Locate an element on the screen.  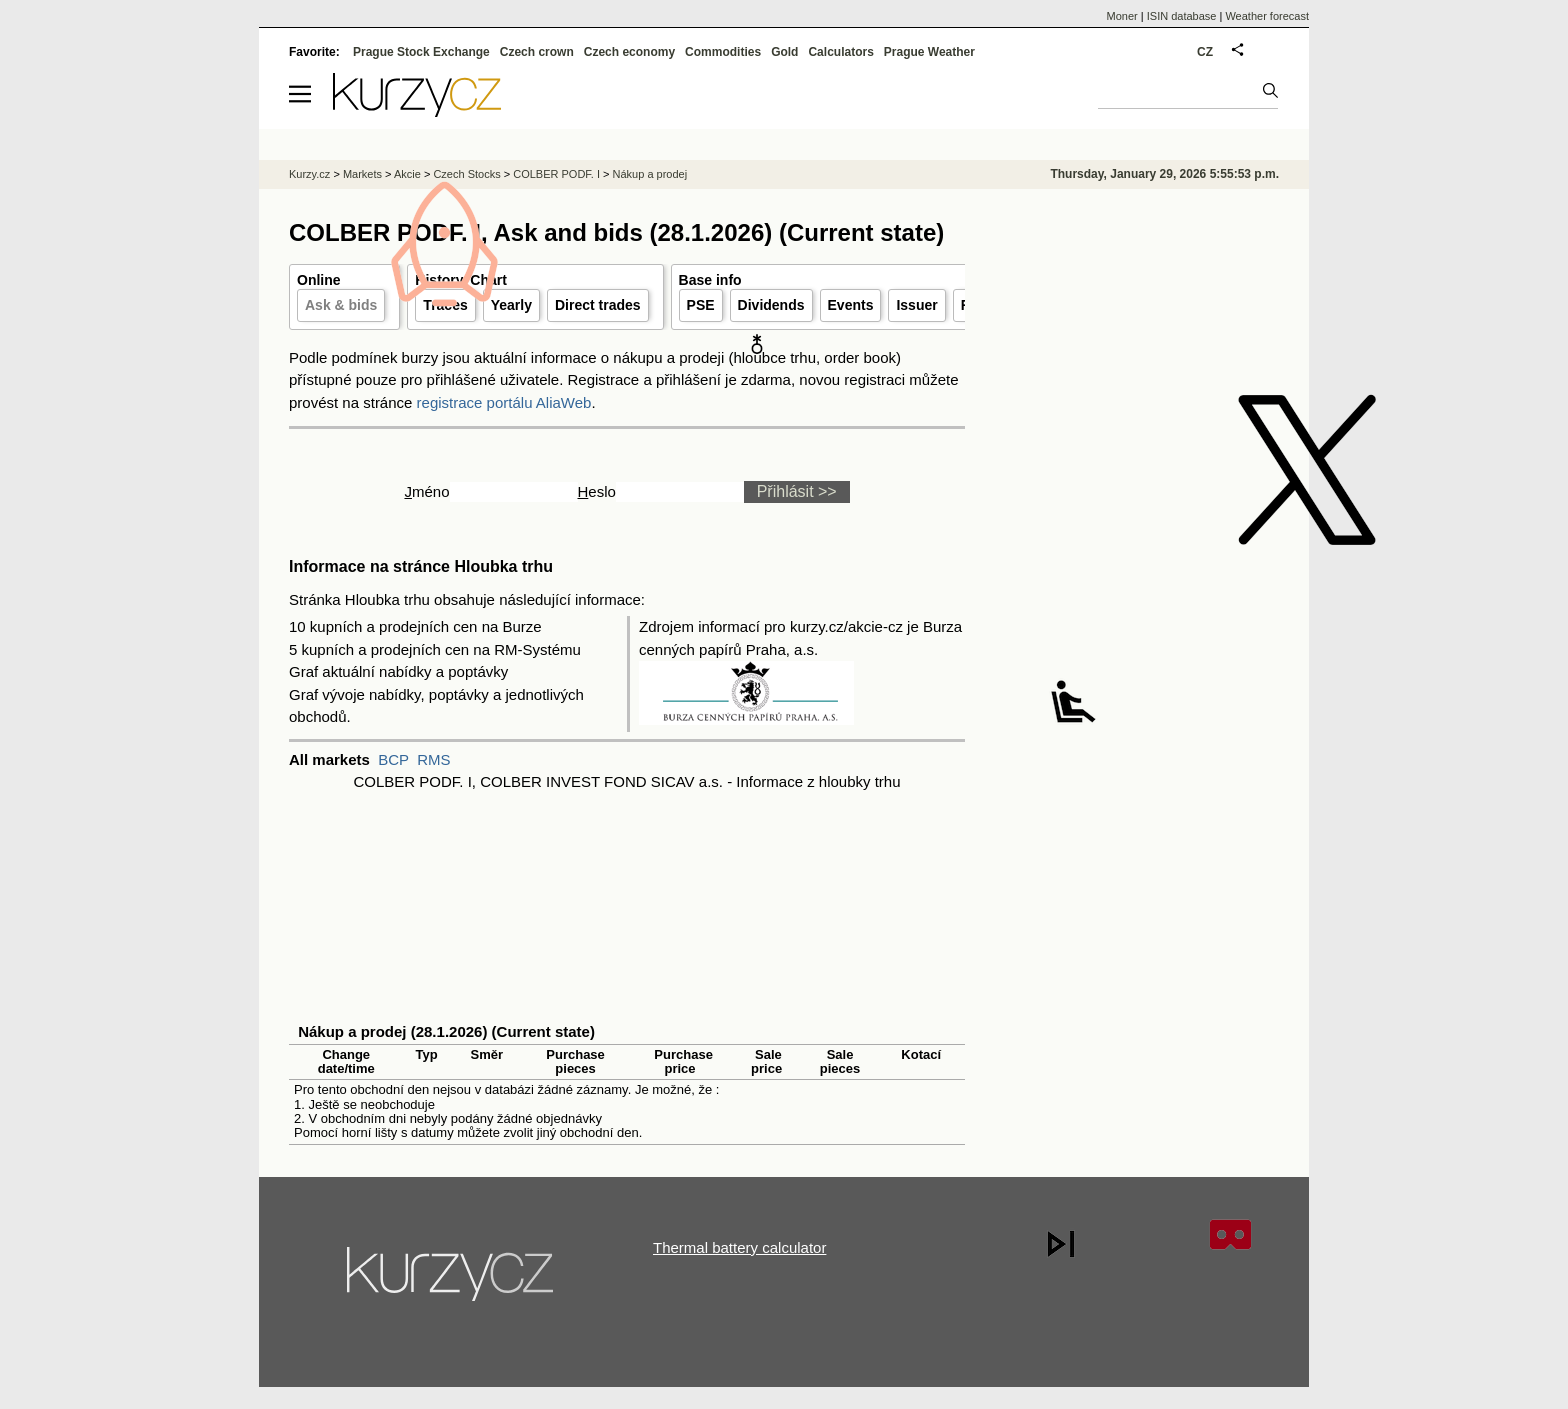
indicates non-binary gender identity option is located at coordinates (757, 344).